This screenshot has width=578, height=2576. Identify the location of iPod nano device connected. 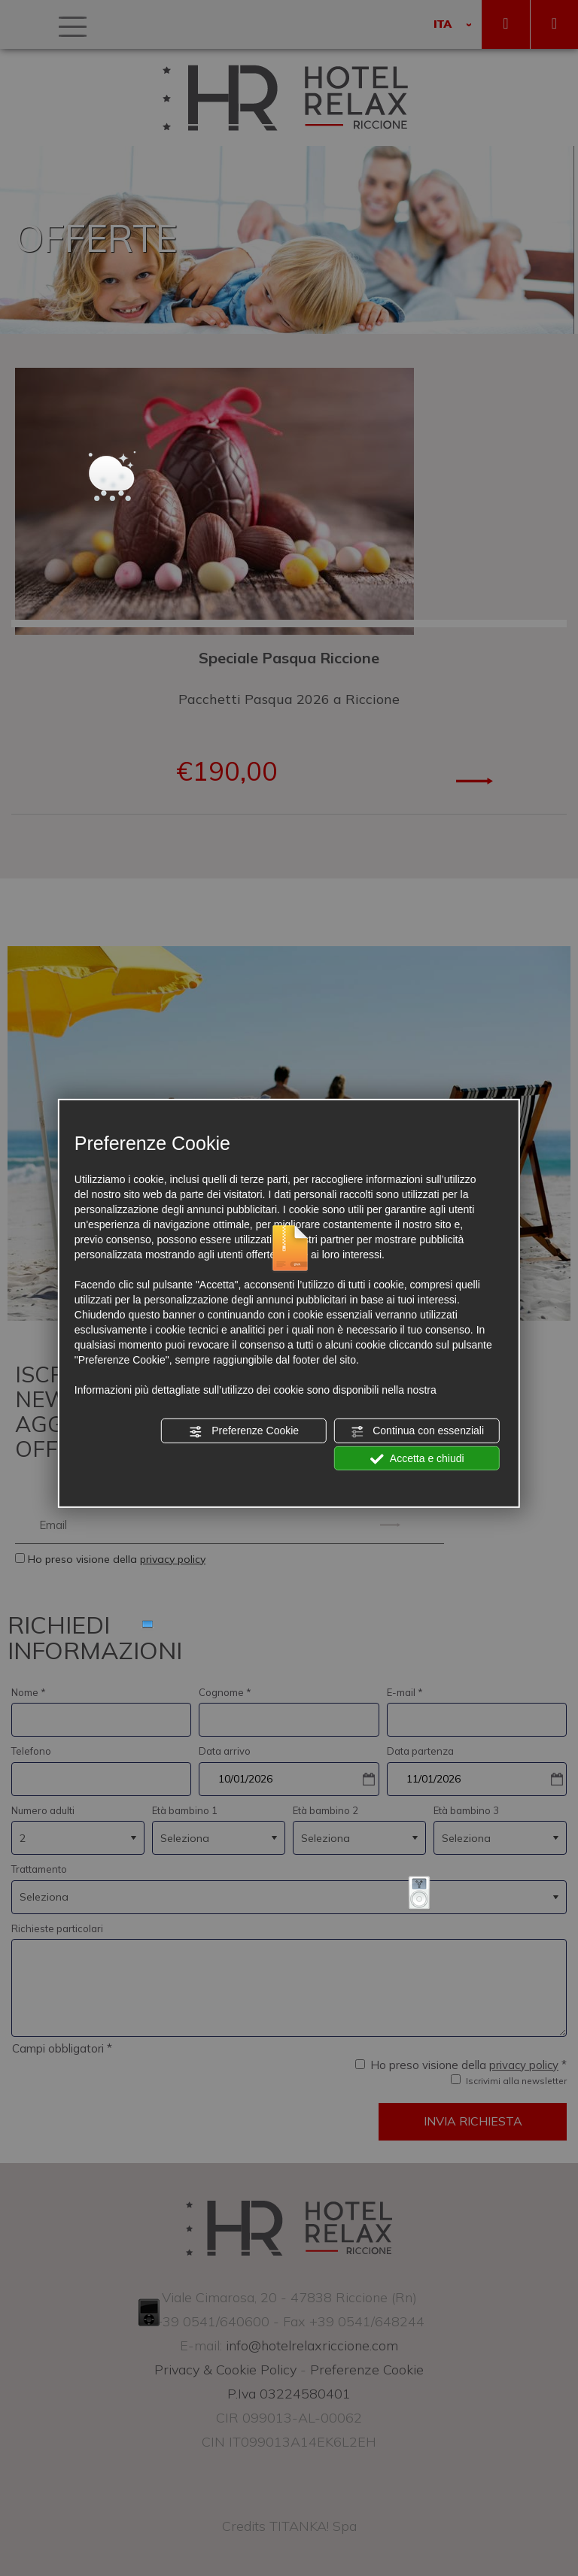
(149, 2306).